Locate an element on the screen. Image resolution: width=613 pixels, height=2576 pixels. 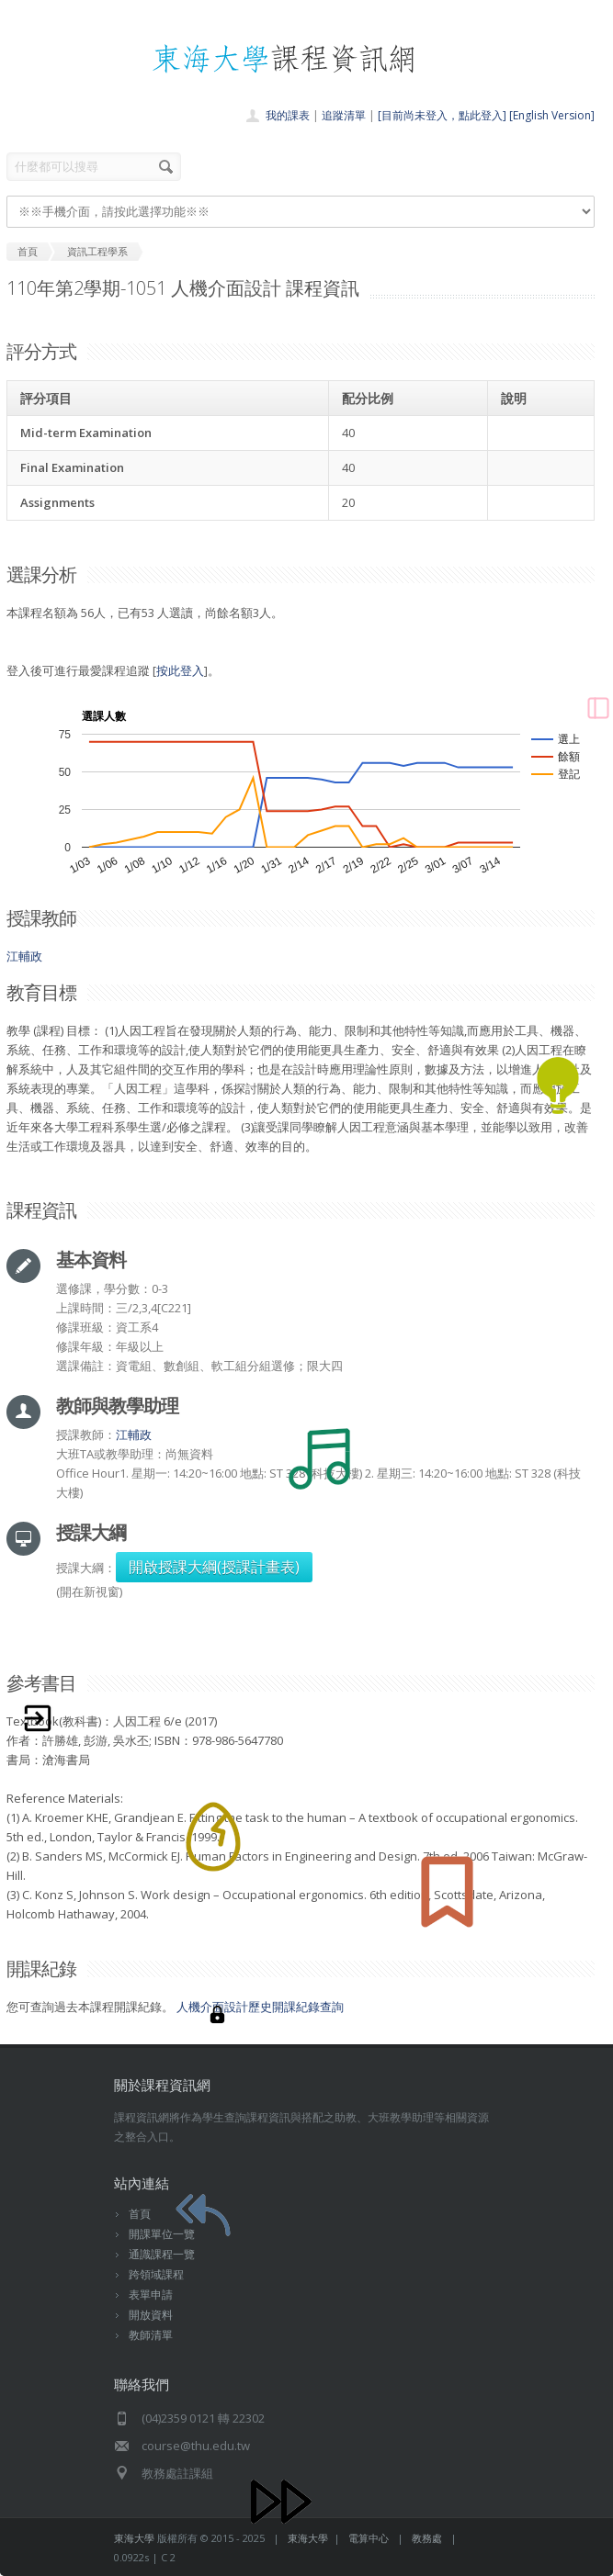
indicates a locked or secured item is located at coordinates (217, 2014).